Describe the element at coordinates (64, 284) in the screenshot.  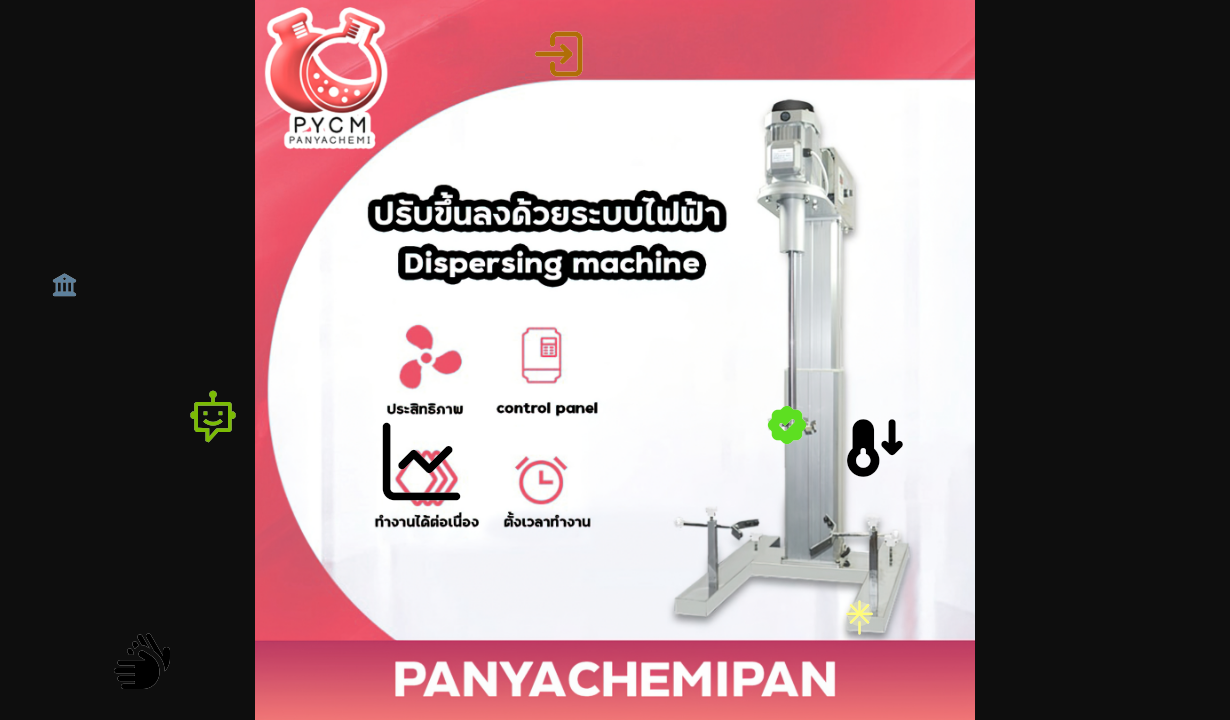
I see `access educational or institutional resources` at that location.